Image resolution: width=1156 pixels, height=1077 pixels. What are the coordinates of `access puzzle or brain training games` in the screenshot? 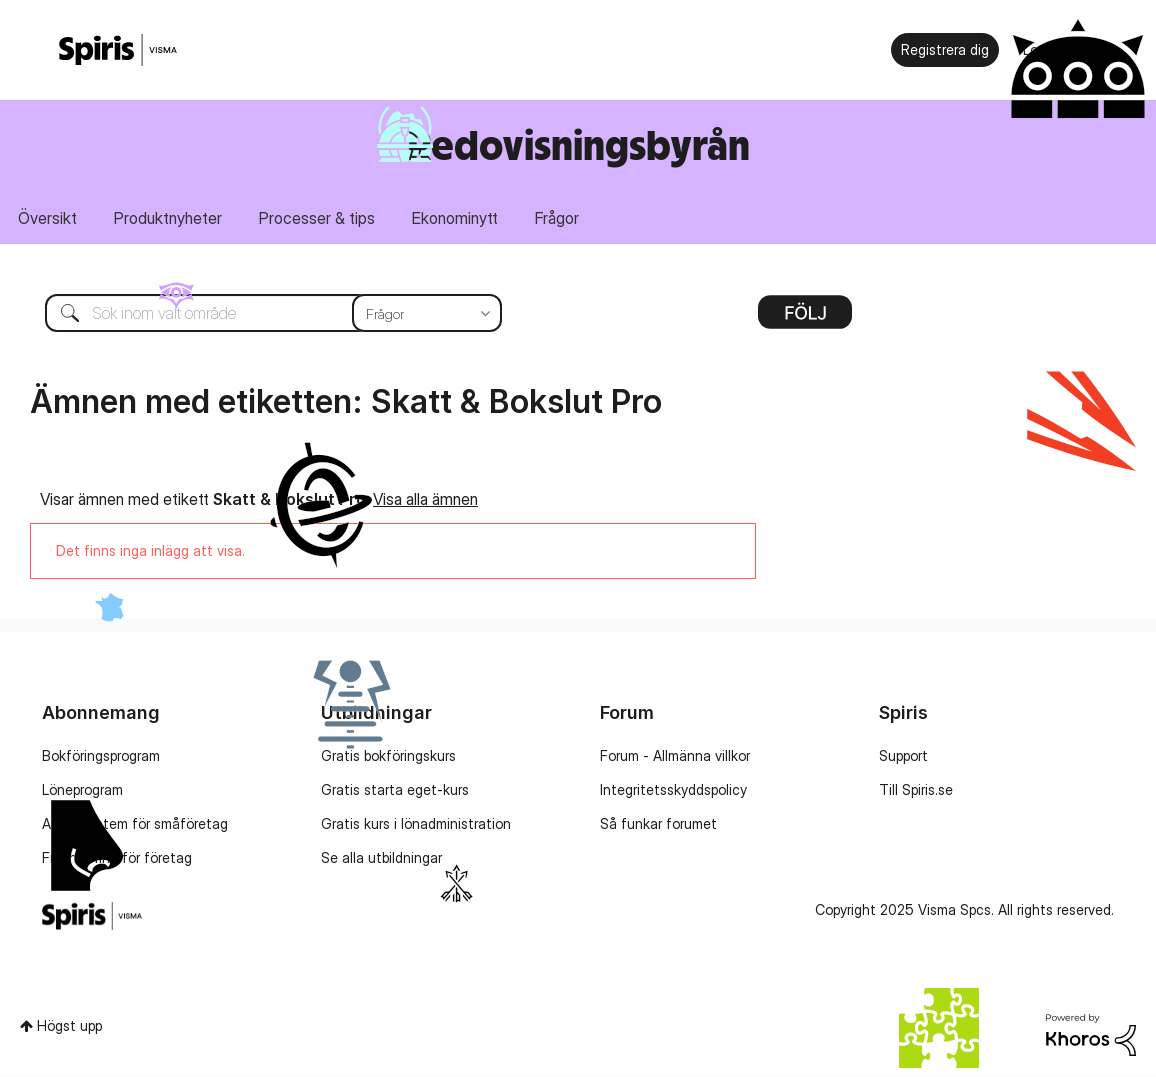 It's located at (939, 1028).